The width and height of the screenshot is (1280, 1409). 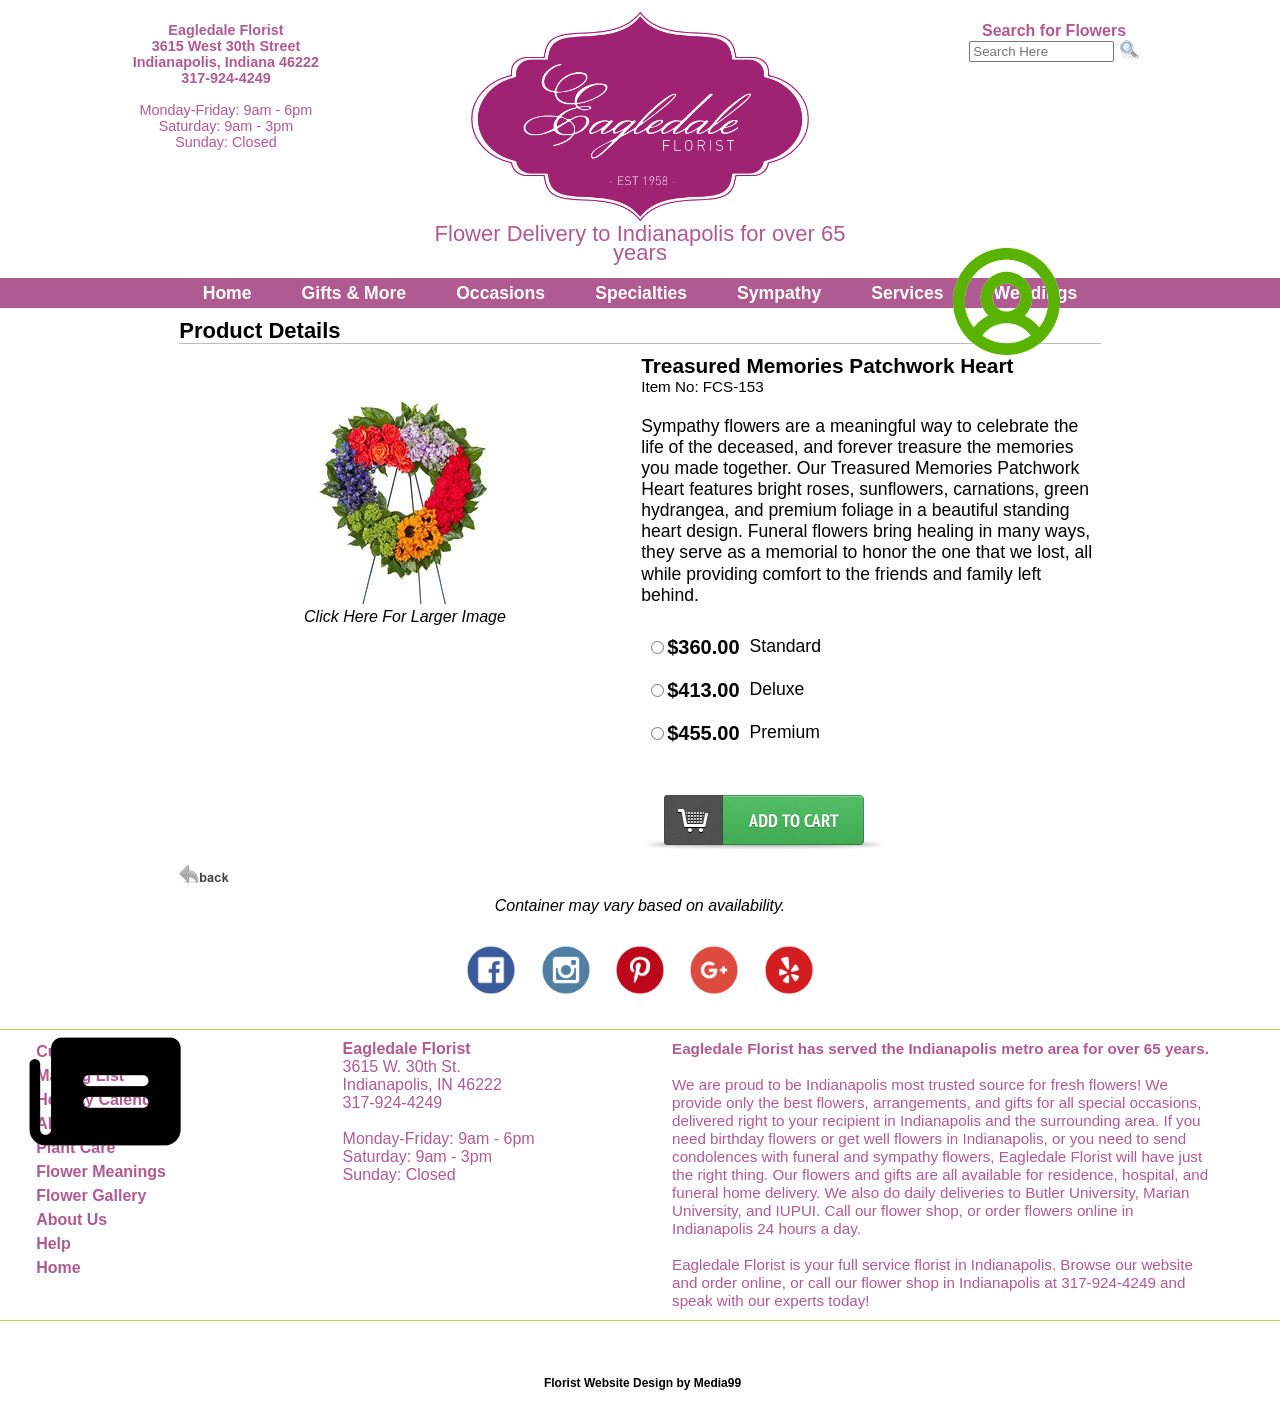 I want to click on view news or articles, so click(x=110, y=1091).